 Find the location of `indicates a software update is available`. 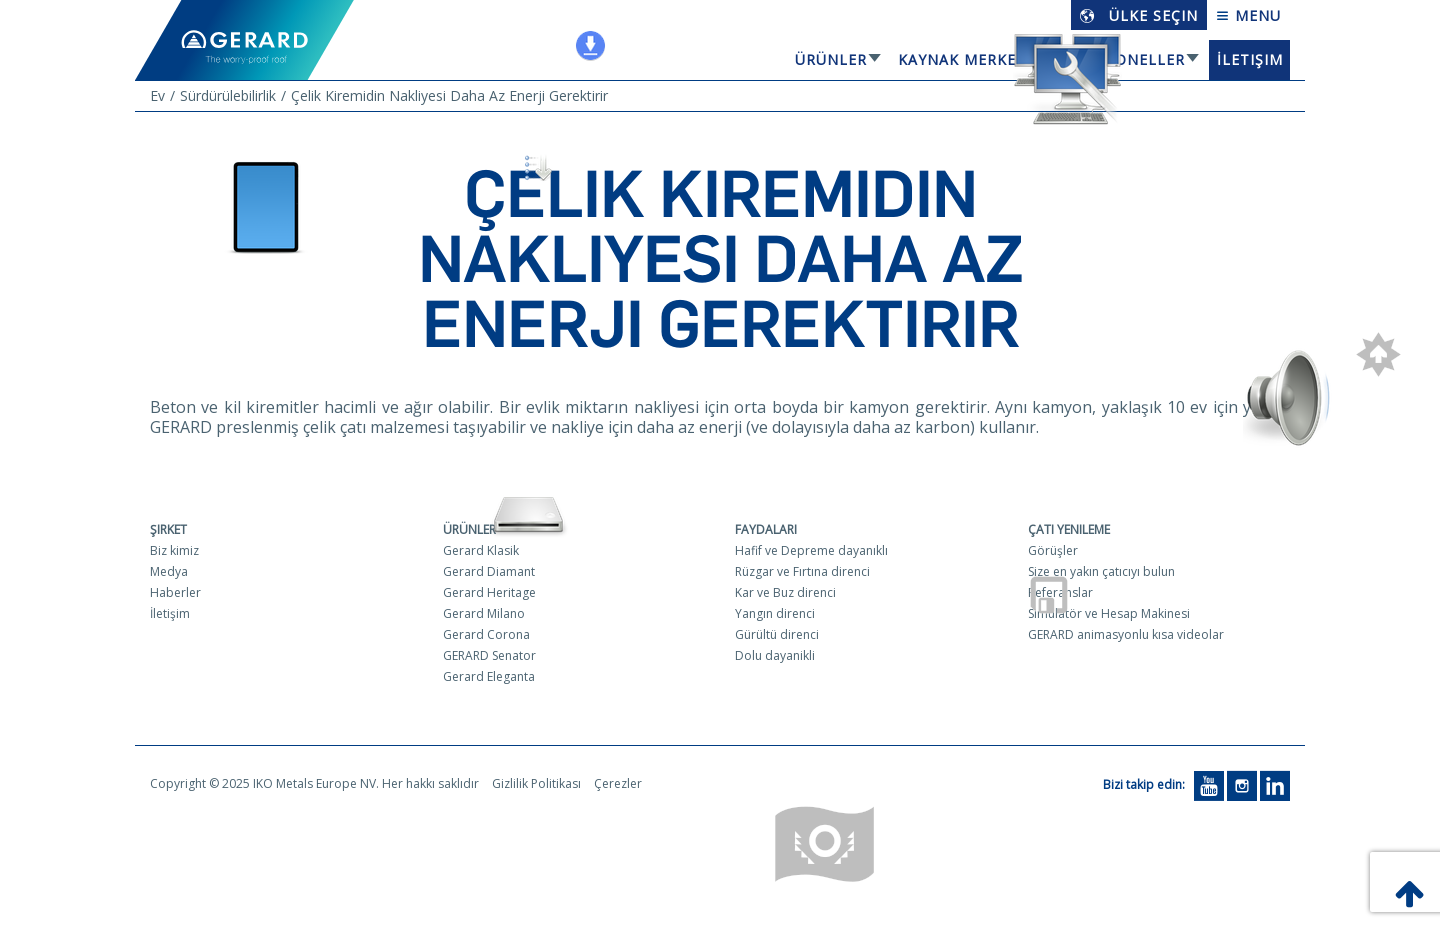

indicates a software update is available is located at coordinates (1378, 354).